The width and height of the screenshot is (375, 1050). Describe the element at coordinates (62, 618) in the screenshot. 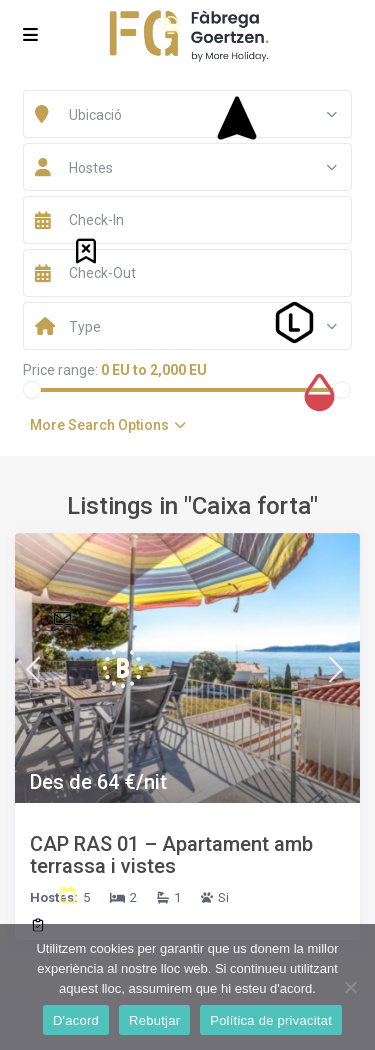

I see `remove an email from your inbox` at that location.